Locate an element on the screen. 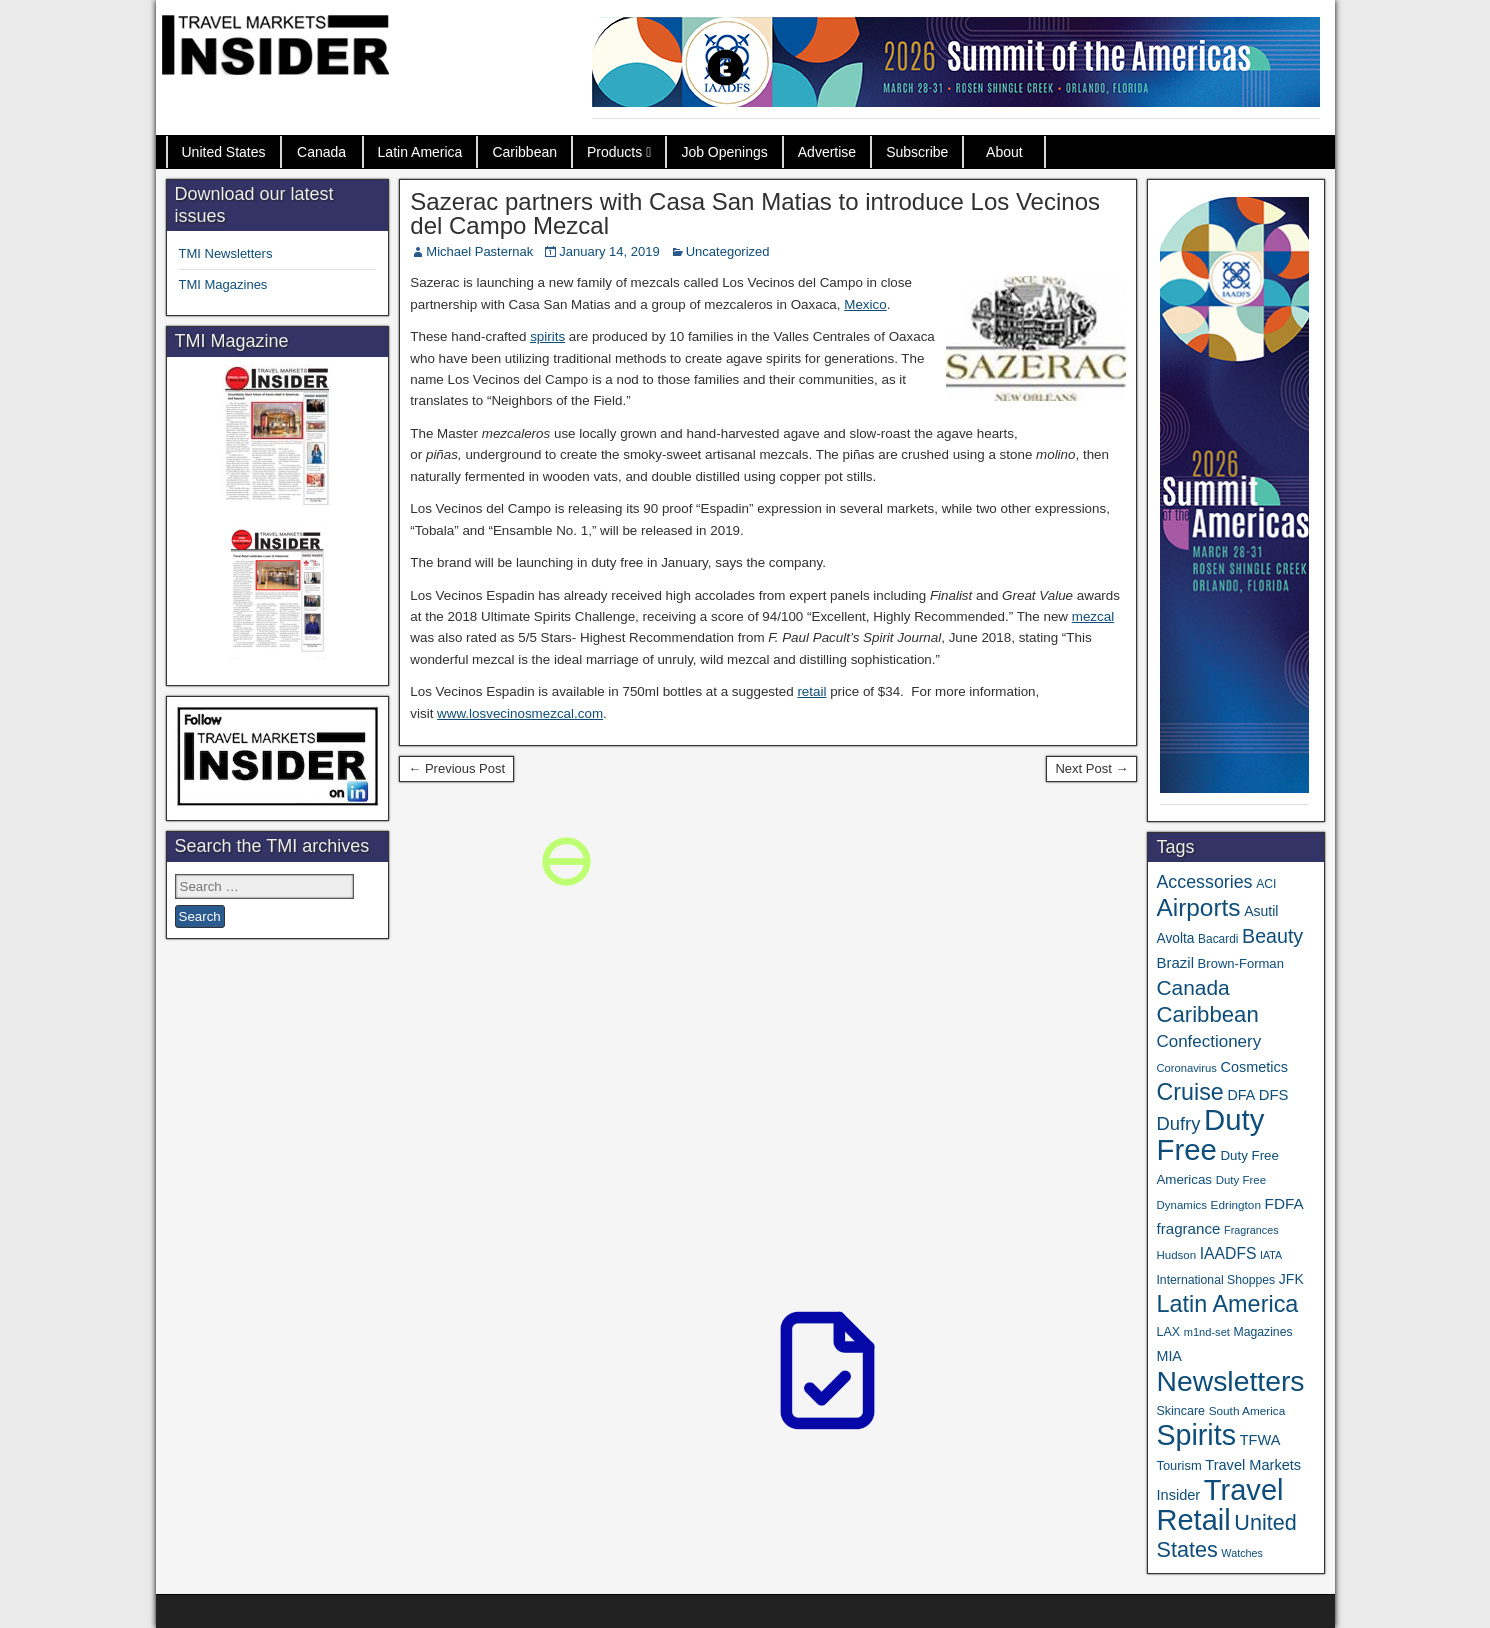  indicates an "E" rating or category is located at coordinates (725, 67).